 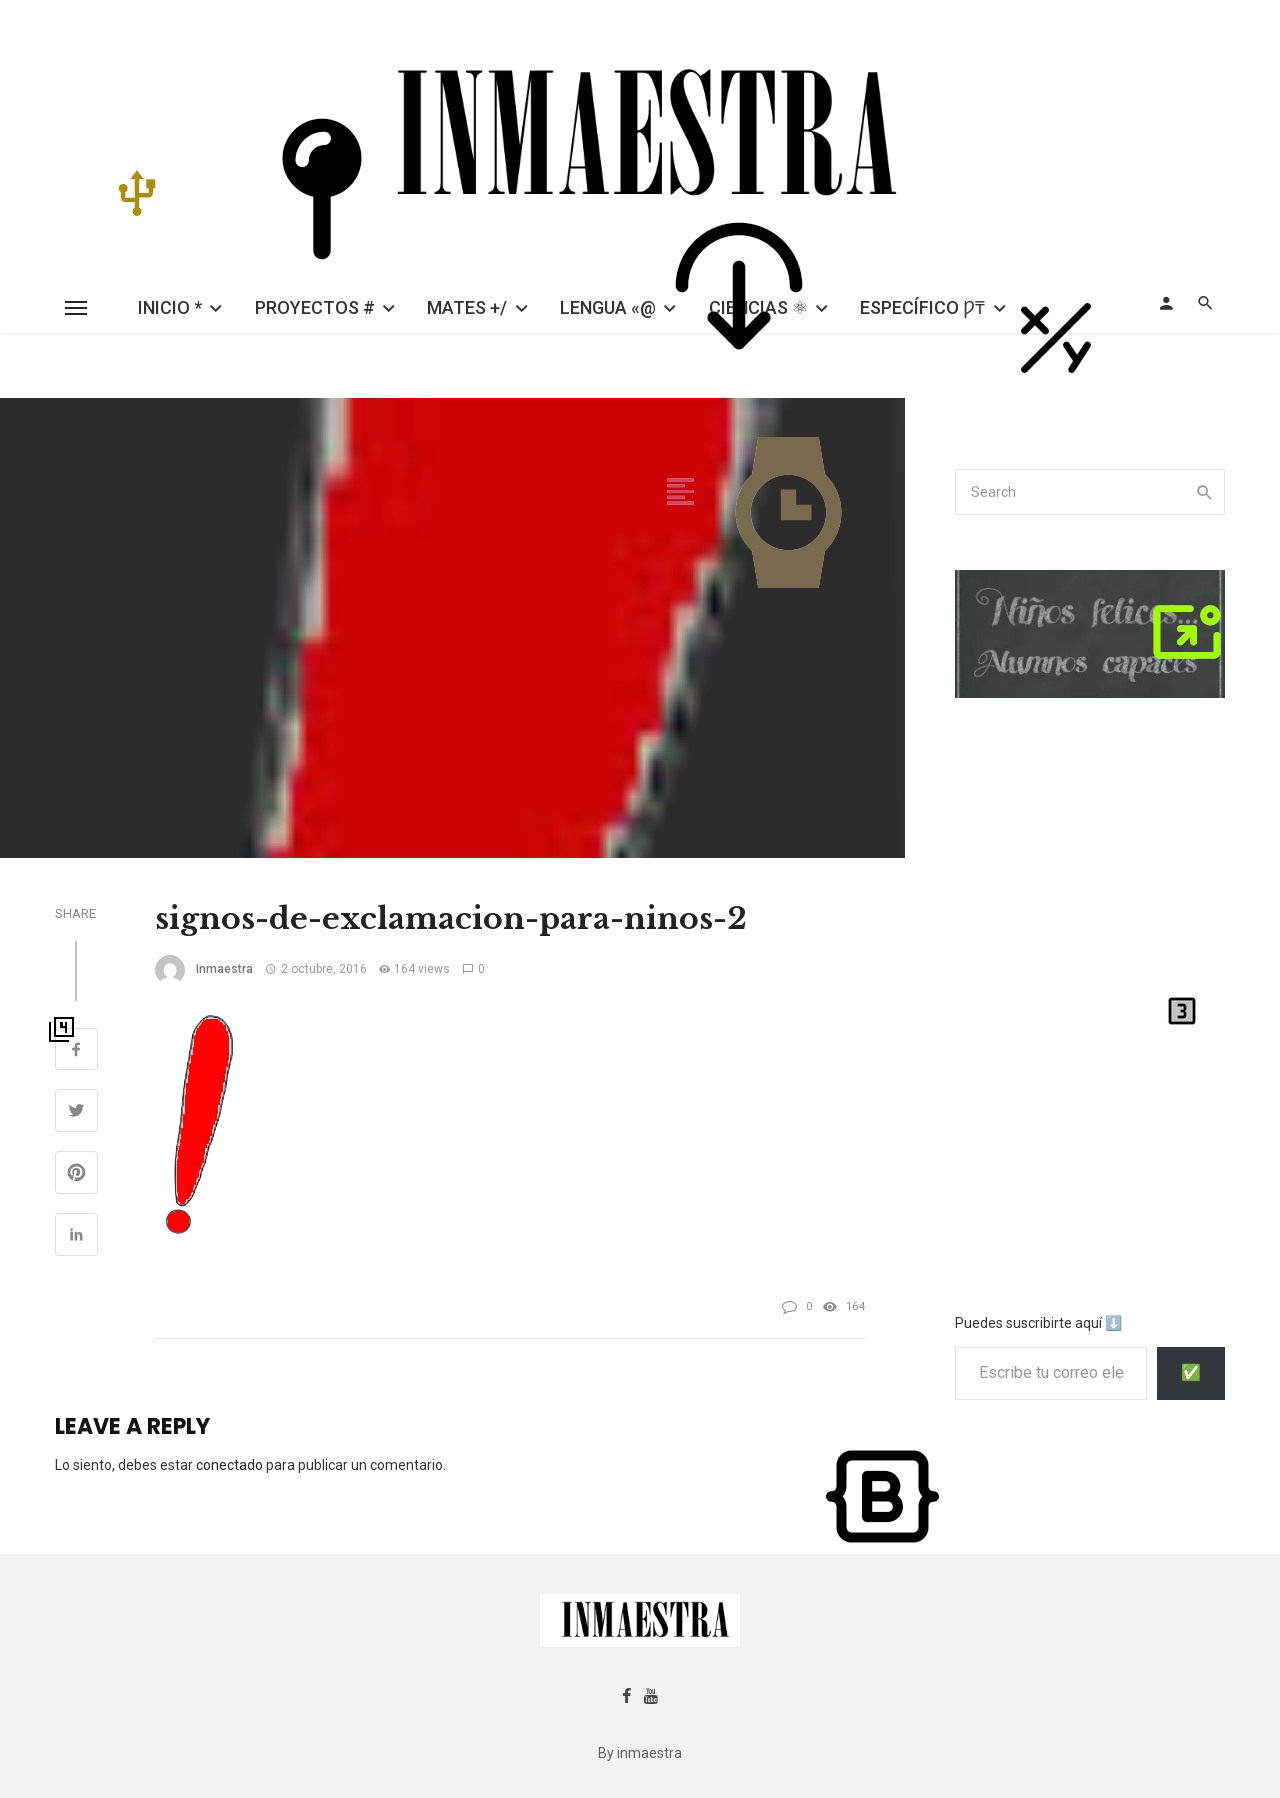 I want to click on perform division calculation, so click(x=1056, y=338).